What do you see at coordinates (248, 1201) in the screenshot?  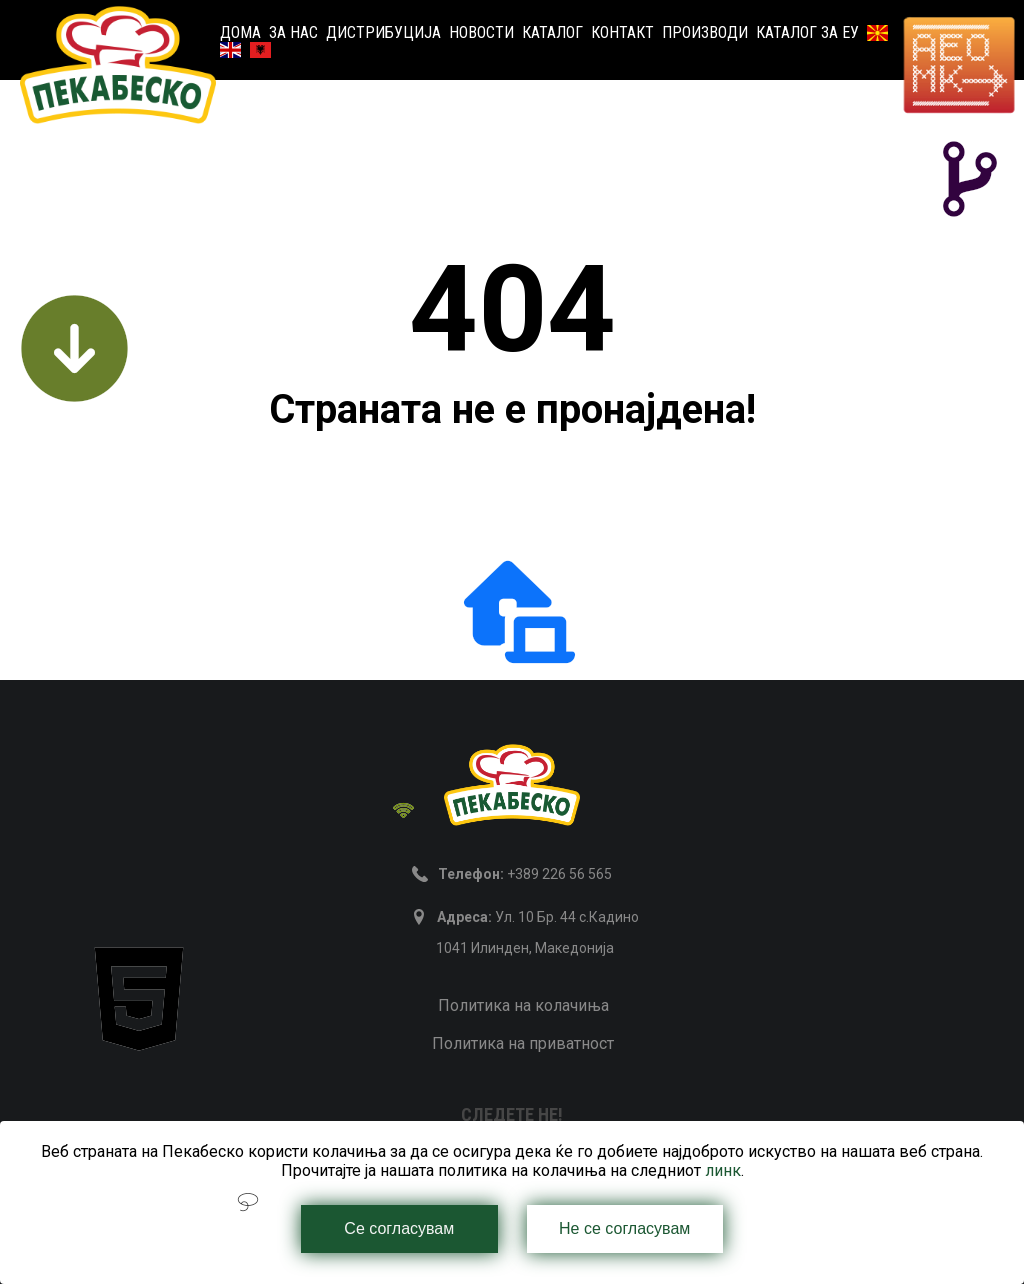 I see `freeform selection tool` at bounding box center [248, 1201].